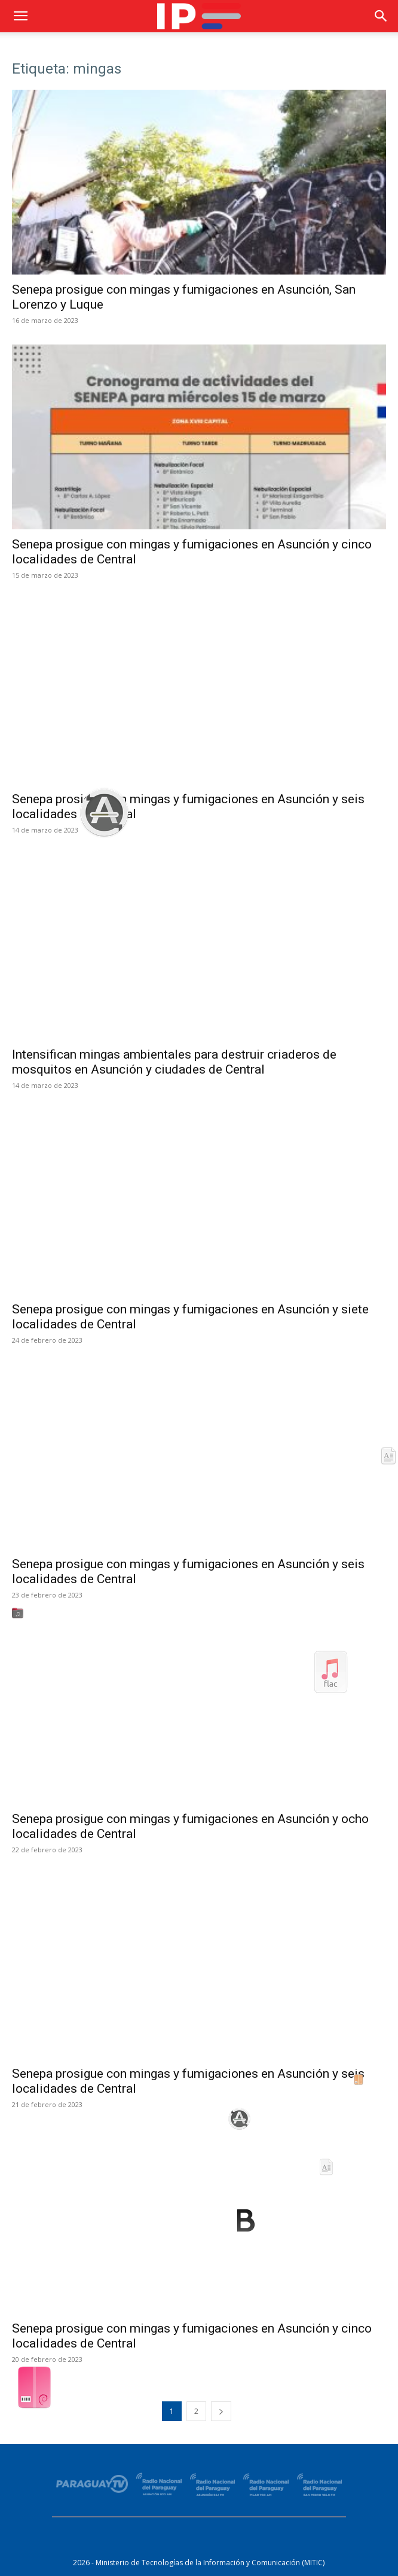 Image resolution: width=398 pixels, height=2576 pixels. What do you see at coordinates (388, 1456) in the screenshot?
I see `open a rich text document` at bounding box center [388, 1456].